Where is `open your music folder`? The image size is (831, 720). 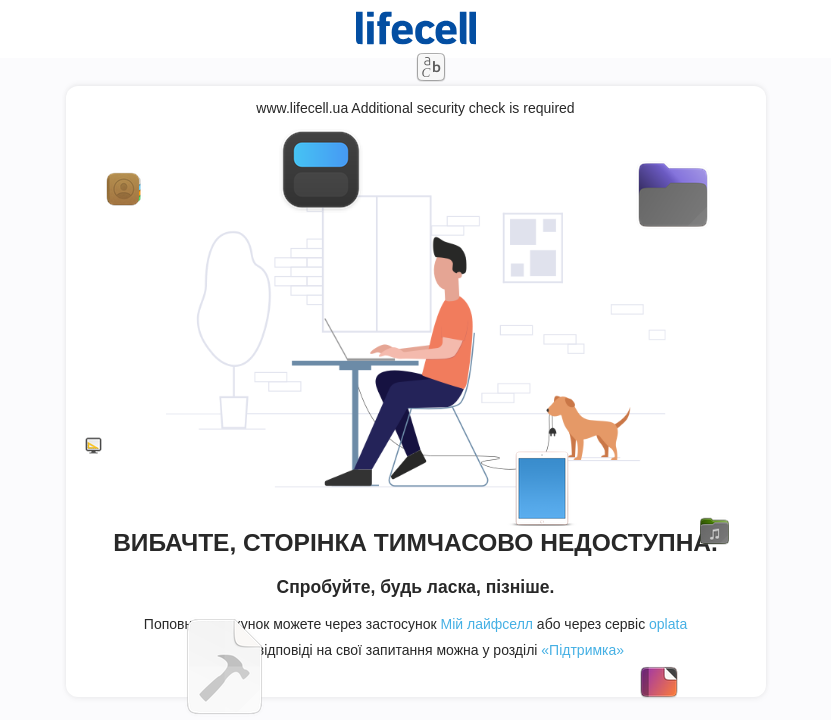 open your music folder is located at coordinates (714, 530).